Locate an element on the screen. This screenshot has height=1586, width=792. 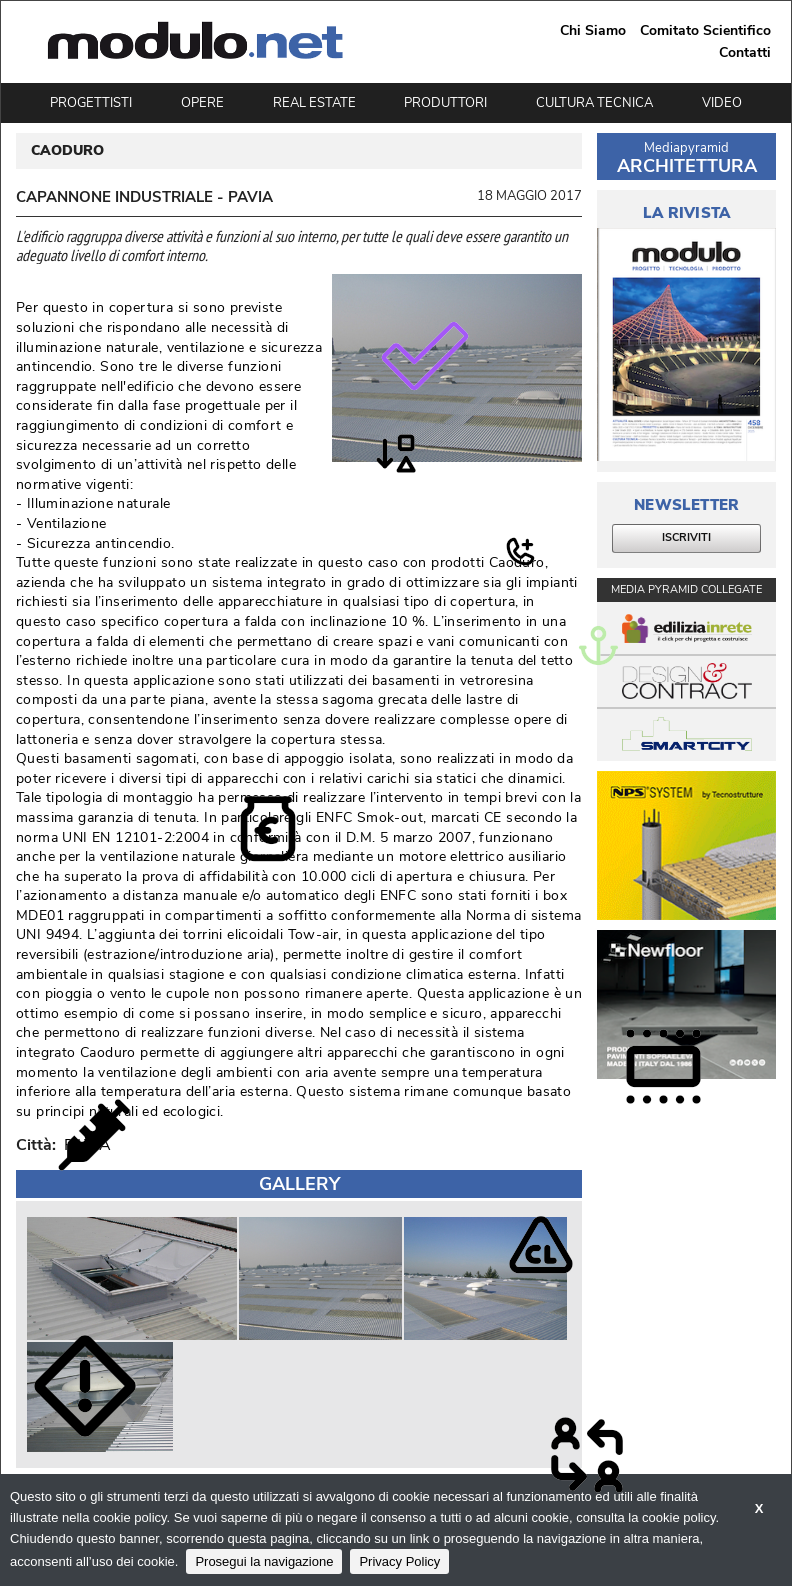
sort items in ascending order is located at coordinates (395, 453).